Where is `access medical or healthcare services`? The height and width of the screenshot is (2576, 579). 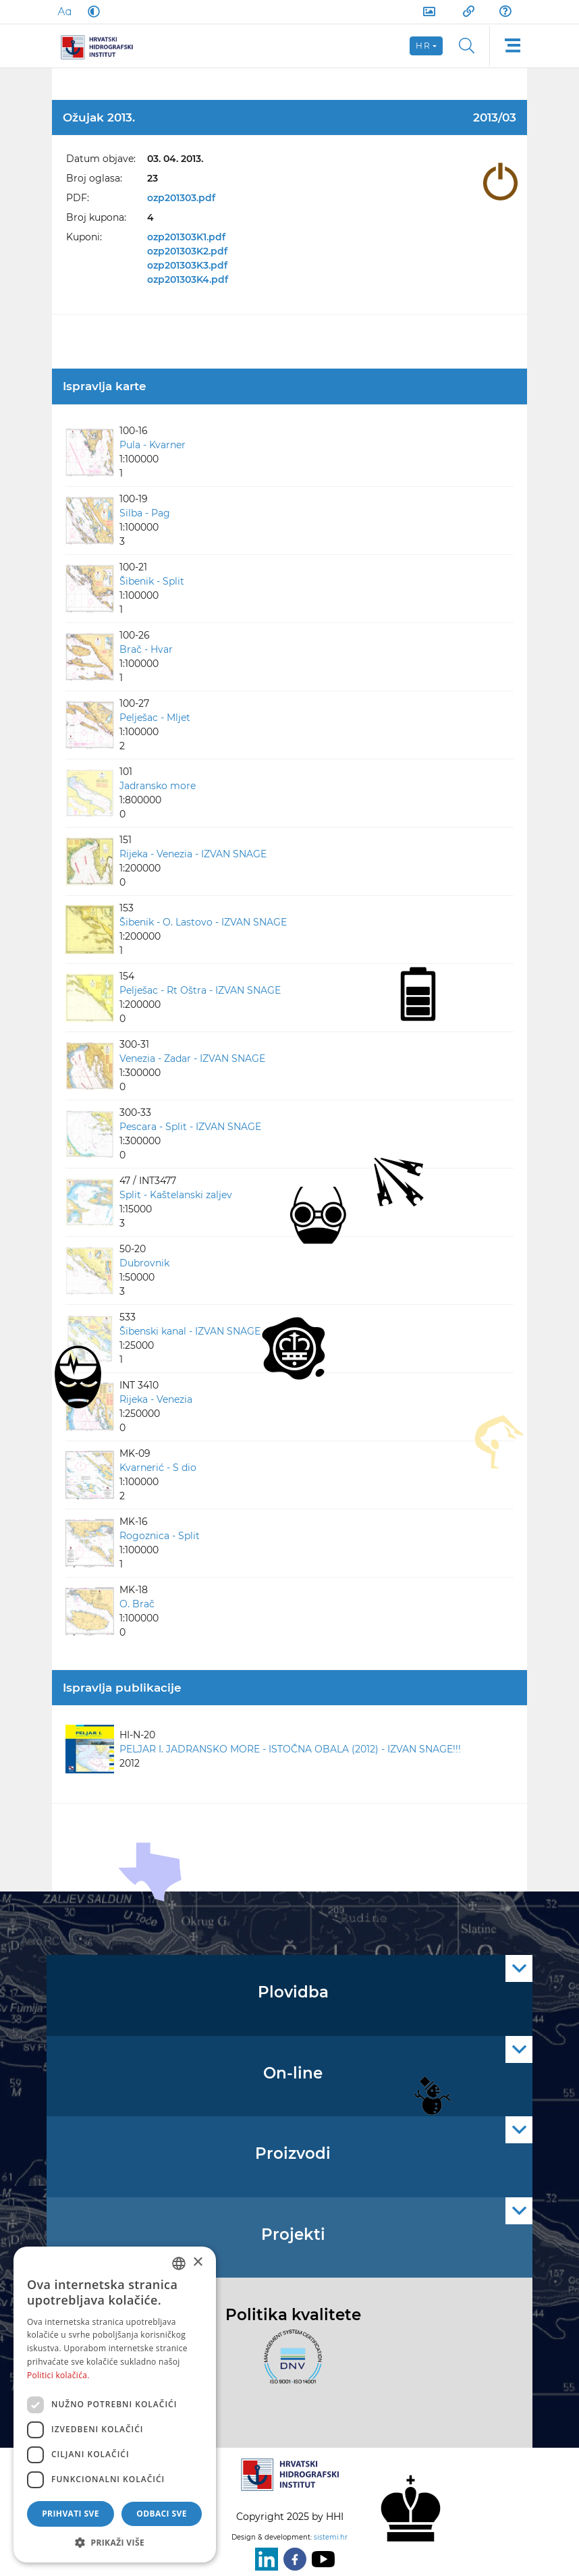 access medical or healthcare services is located at coordinates (318, 1215).